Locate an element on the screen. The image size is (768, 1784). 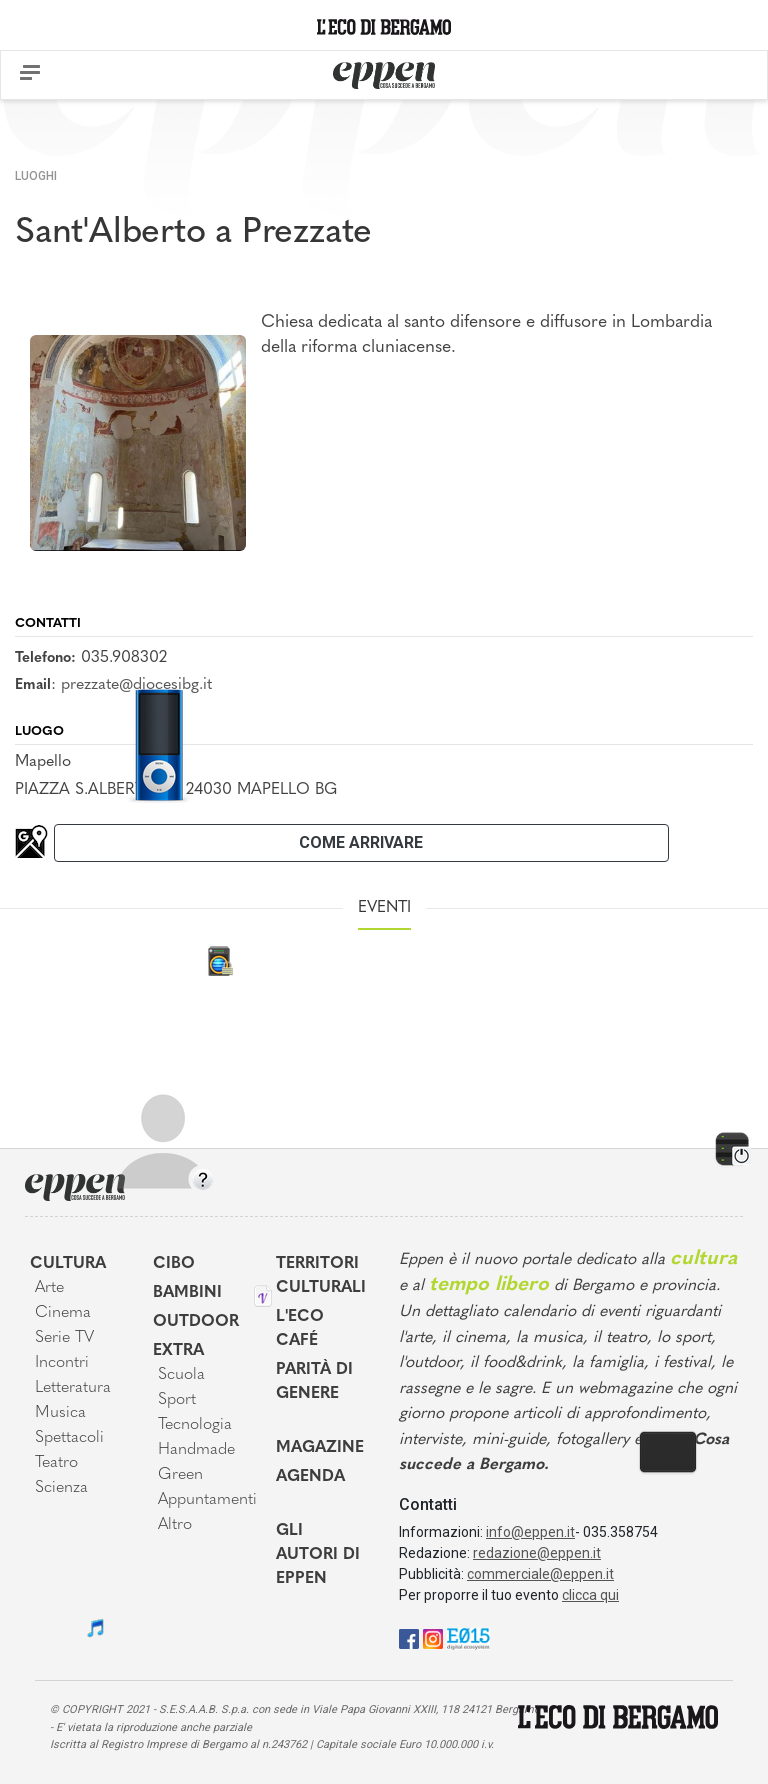
vala source code file is located at coordinates (263, 1296).